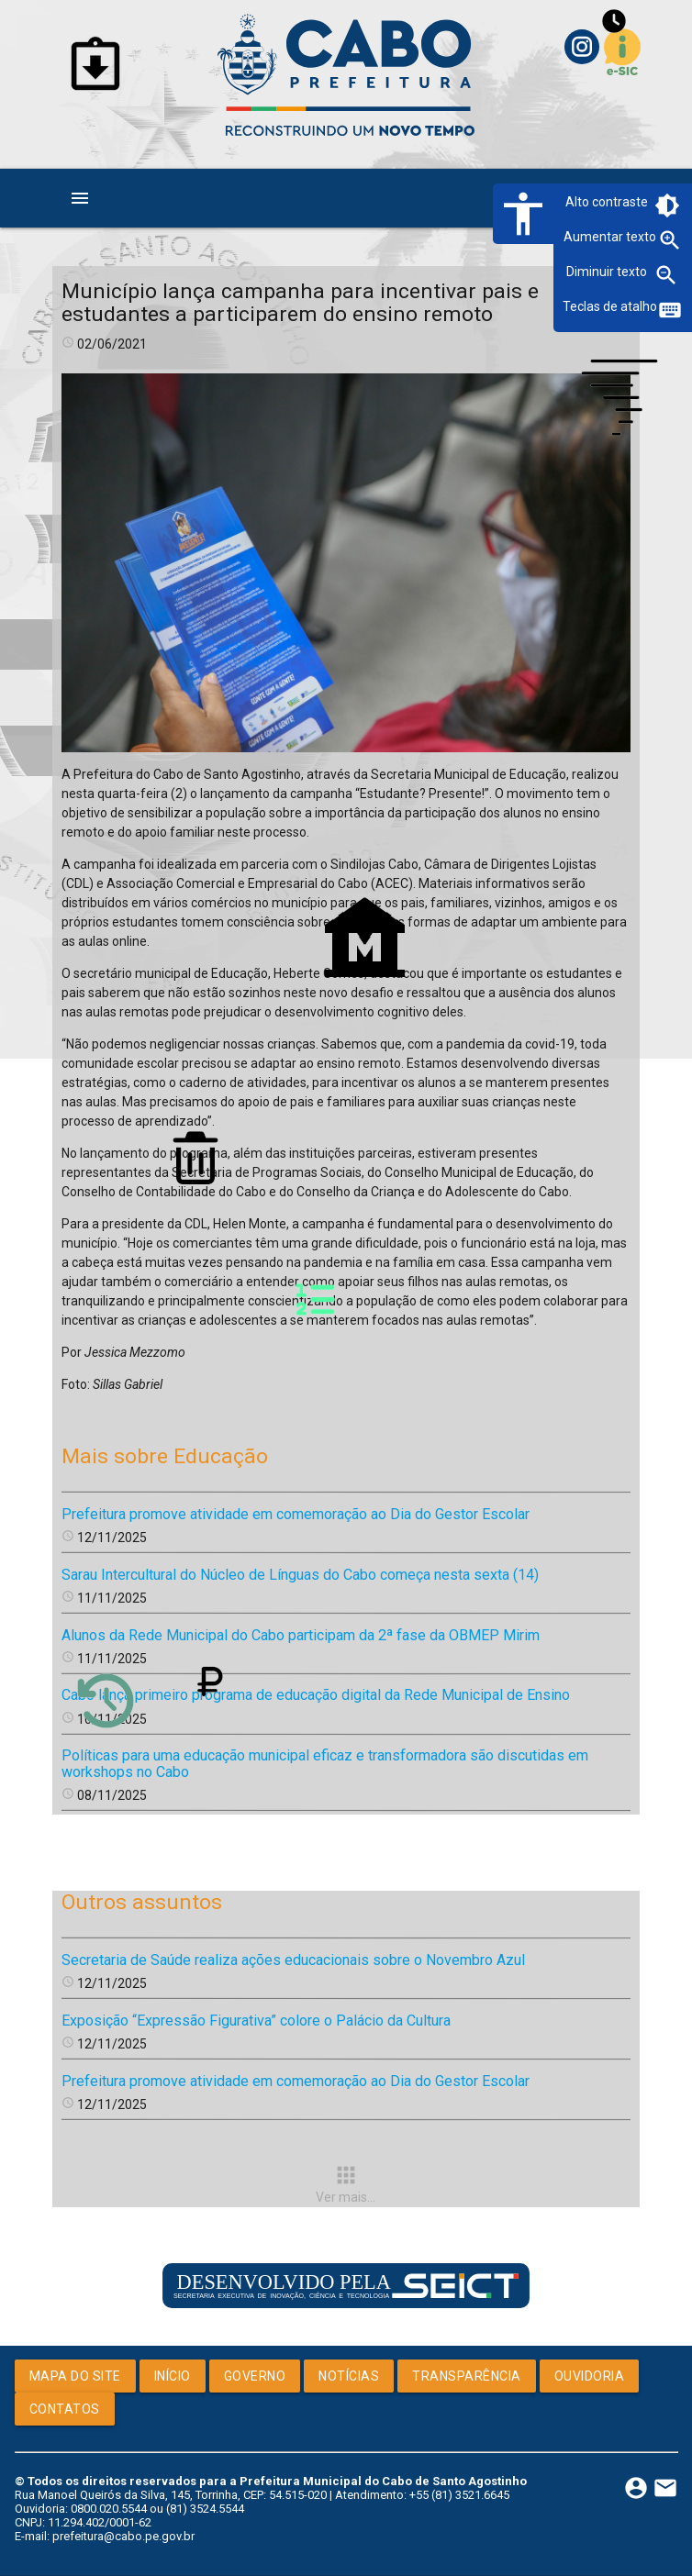 This screenshot has height=2576, width=692. Describe the element at coordinates (95, 66) in the screenshot. I see `download or receive an assignment` at that location.